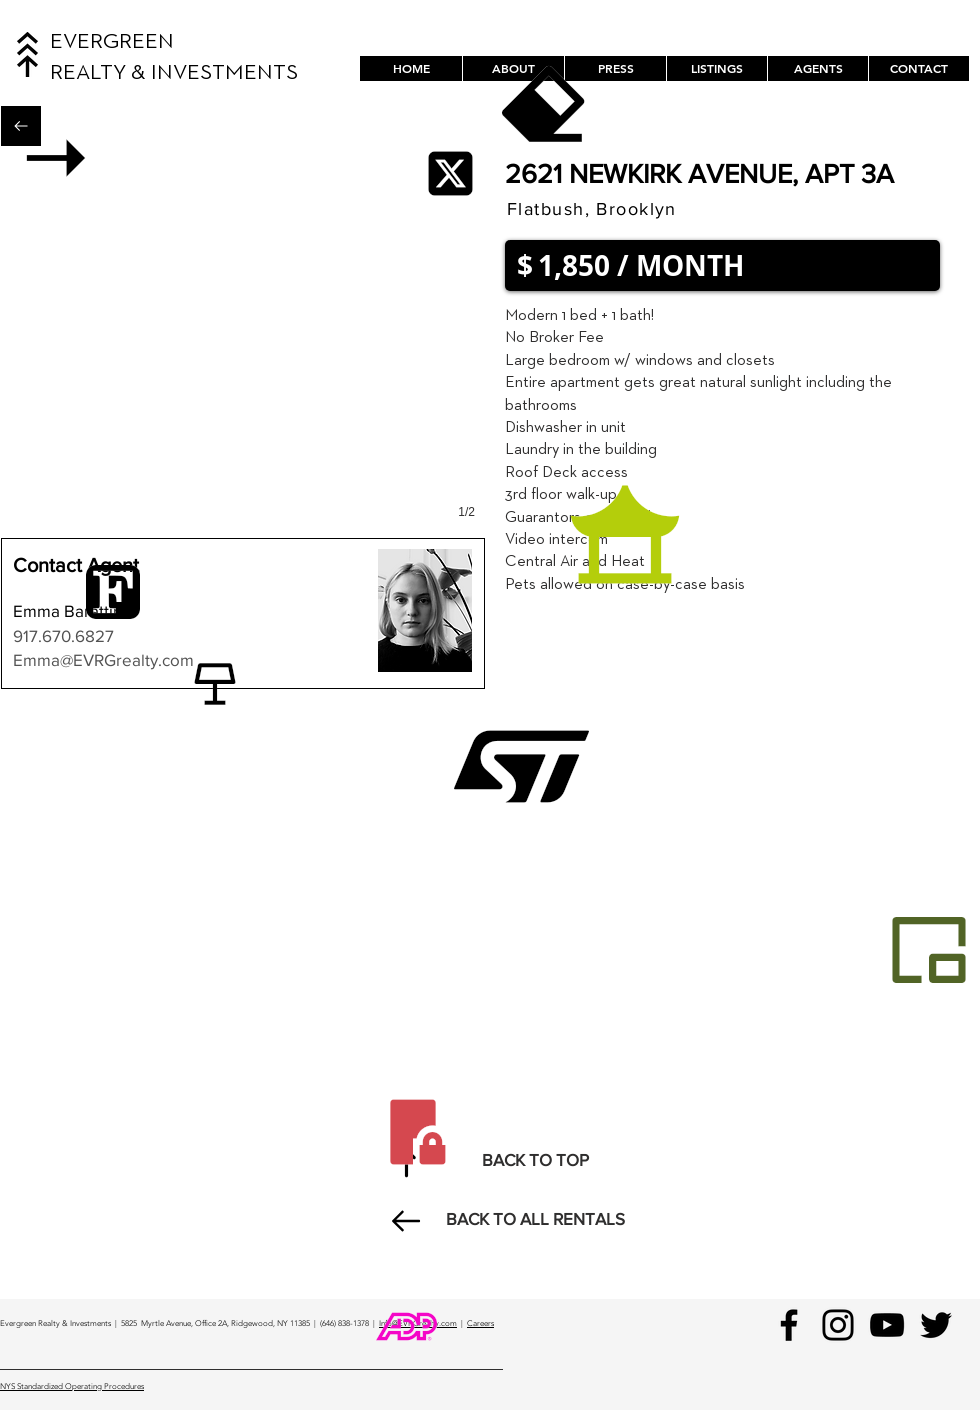 The height and width of the screenshot is (1410, 980). What do you see at coordinates (215, 684) in the screenshot?
I see `open Apple Keynote presentation app` at bounding box center [215, 684].